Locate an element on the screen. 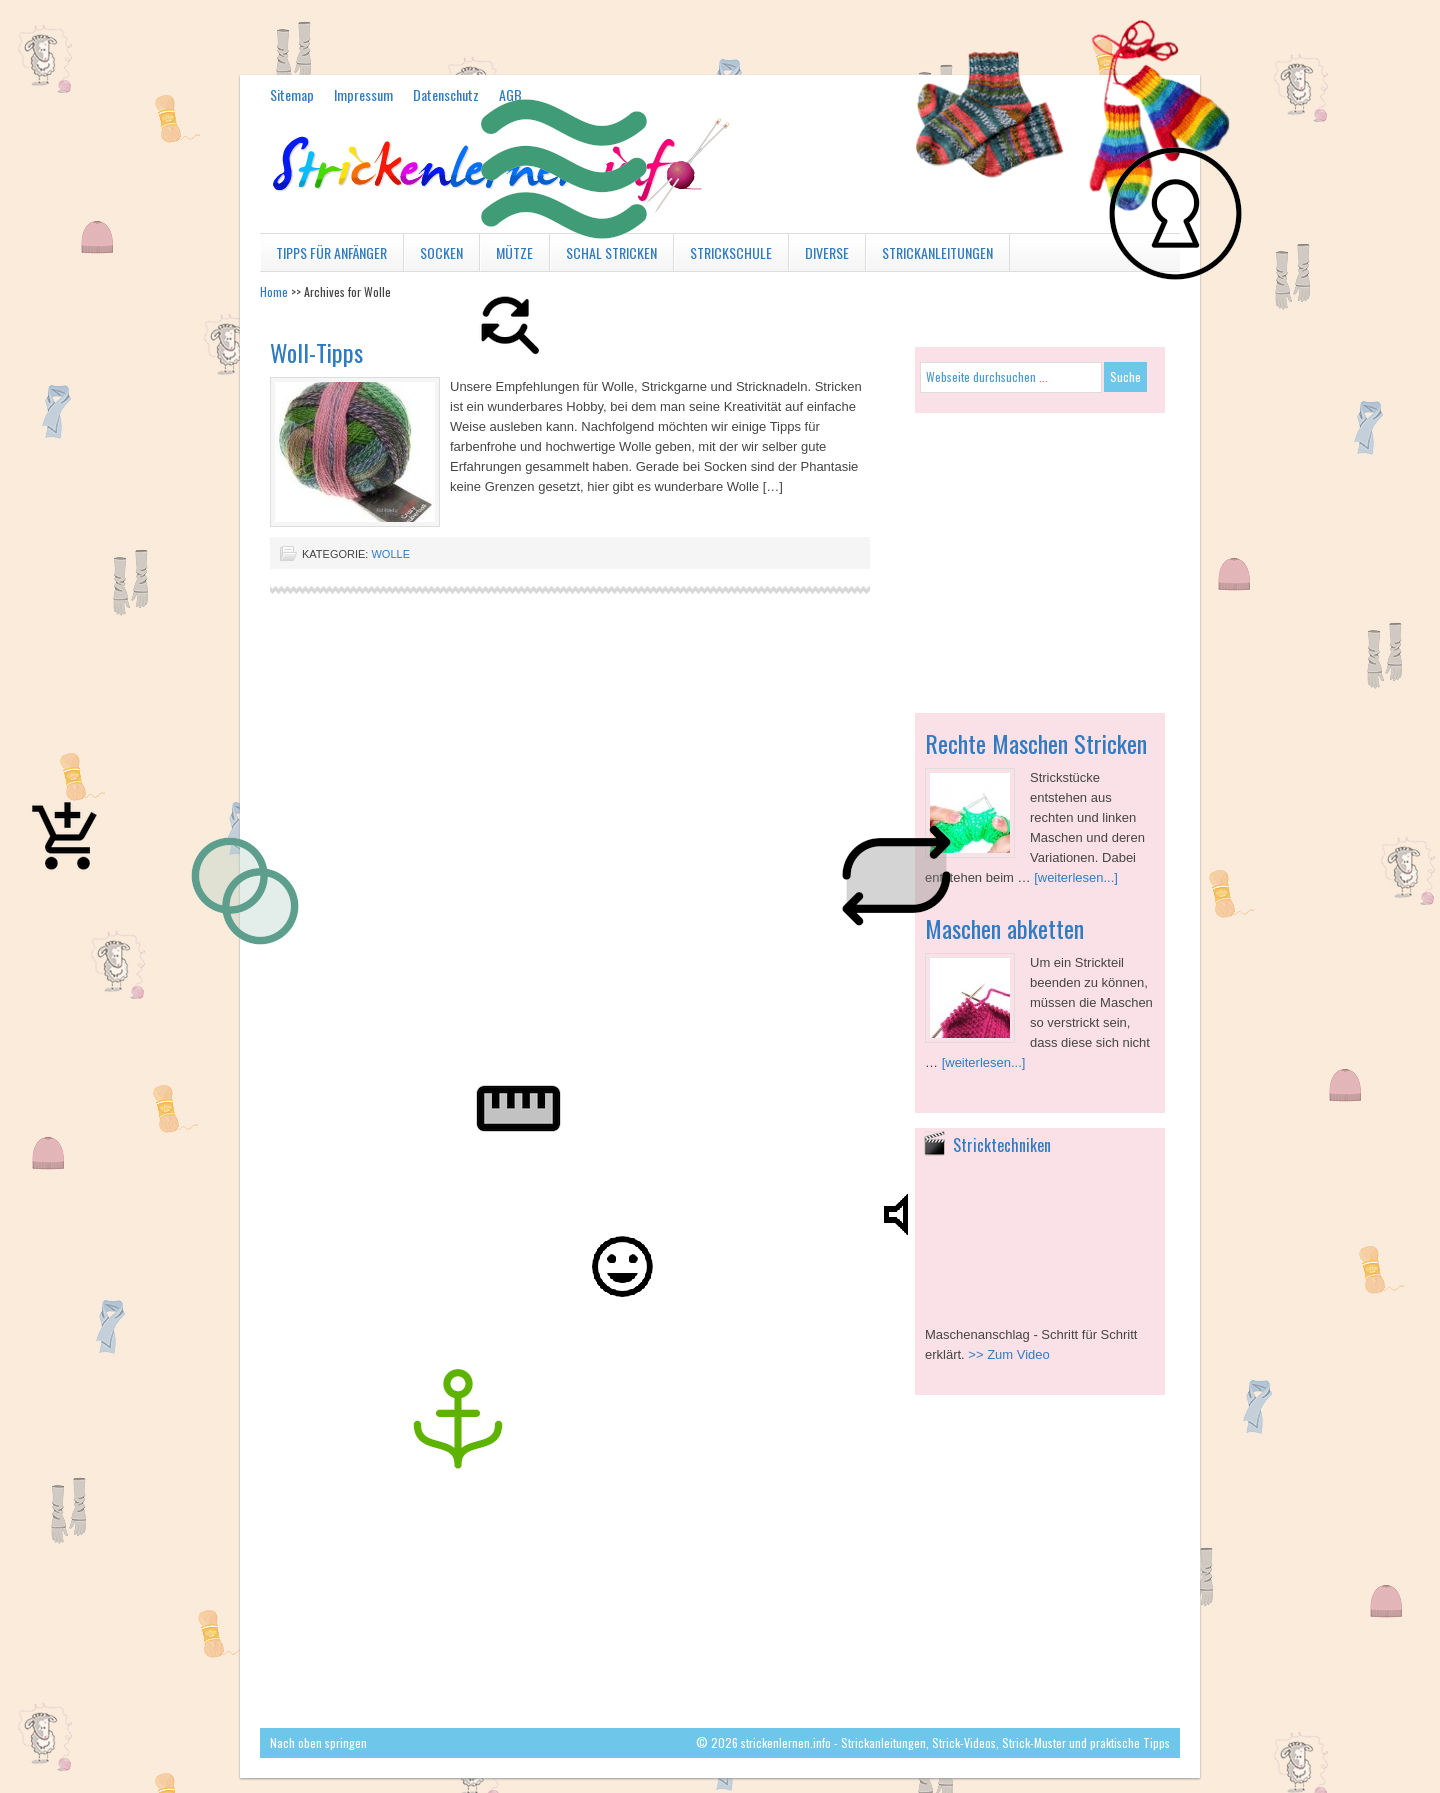  anchor link to a specific section on a page is located at coordinates (458, 1417).